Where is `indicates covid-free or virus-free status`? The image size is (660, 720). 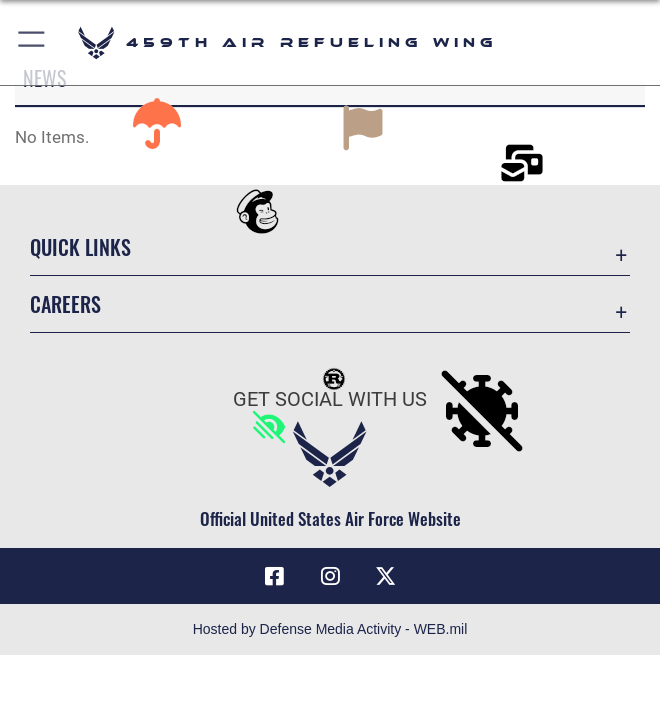
indicates covid-free or virus-free status is located at coordinates (482, 411).